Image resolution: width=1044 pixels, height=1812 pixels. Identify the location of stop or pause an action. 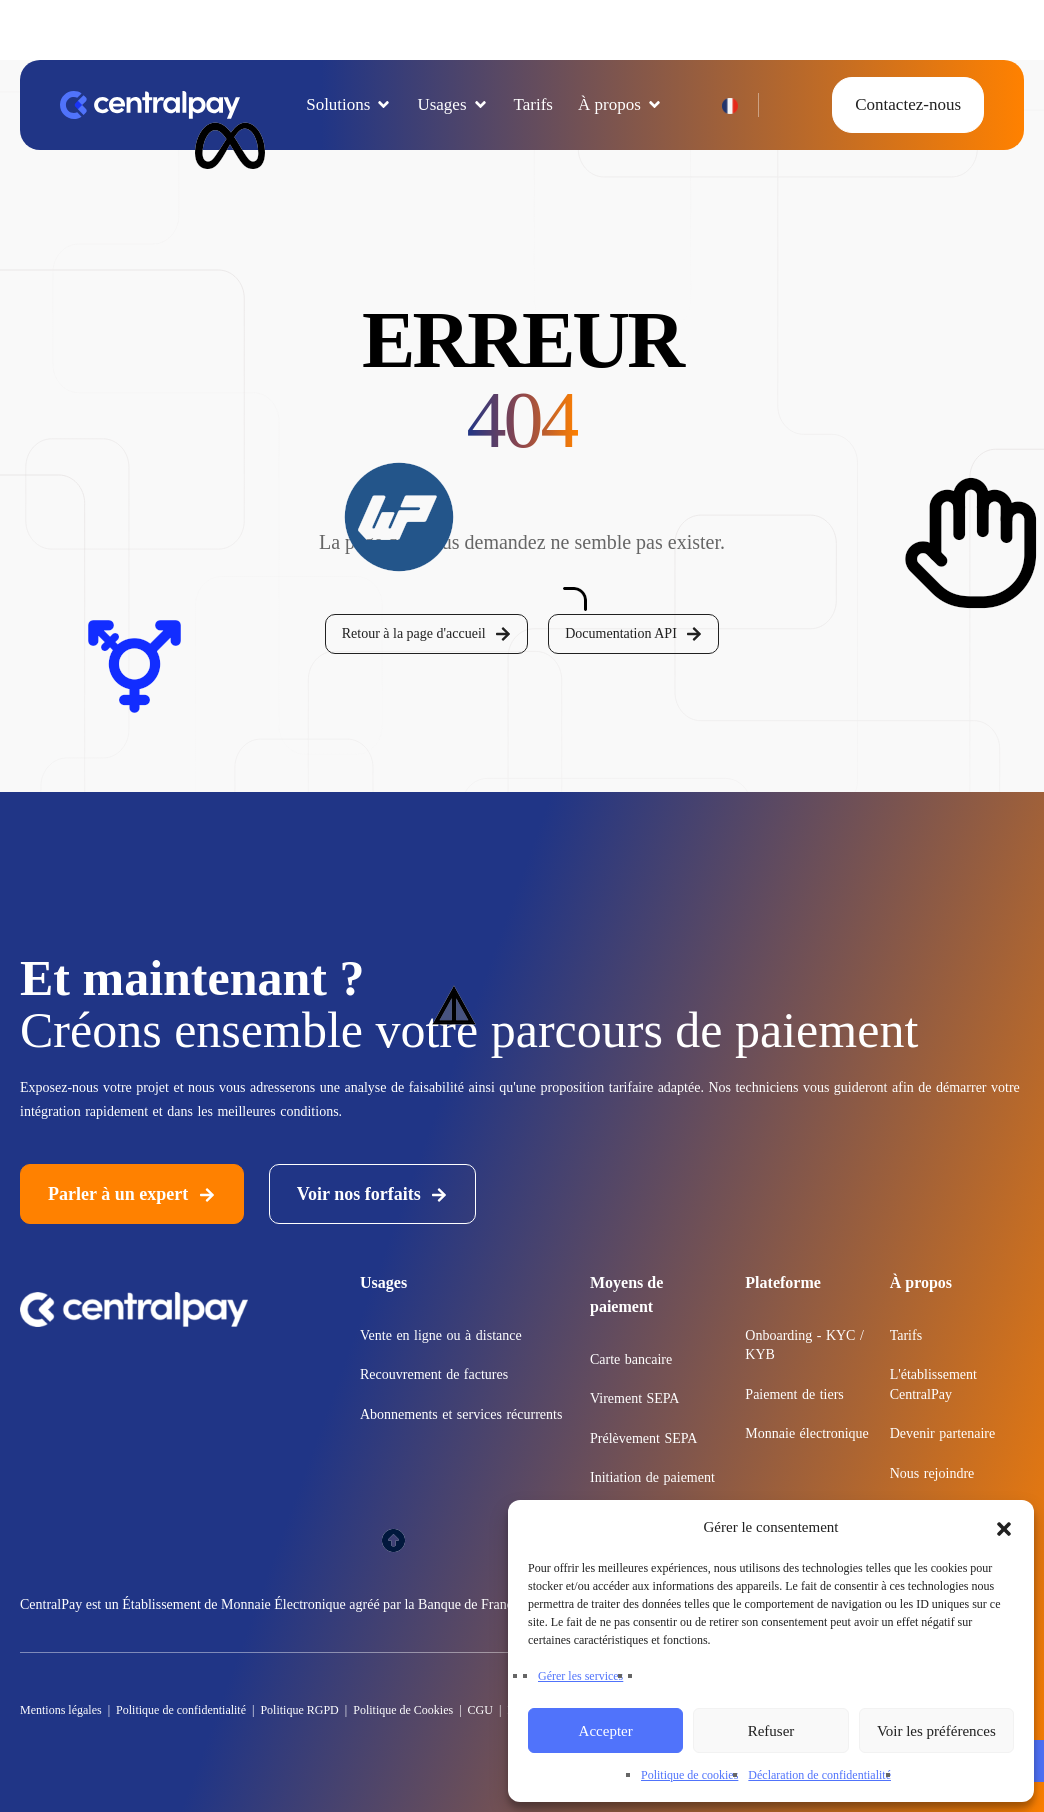
(971, 543).